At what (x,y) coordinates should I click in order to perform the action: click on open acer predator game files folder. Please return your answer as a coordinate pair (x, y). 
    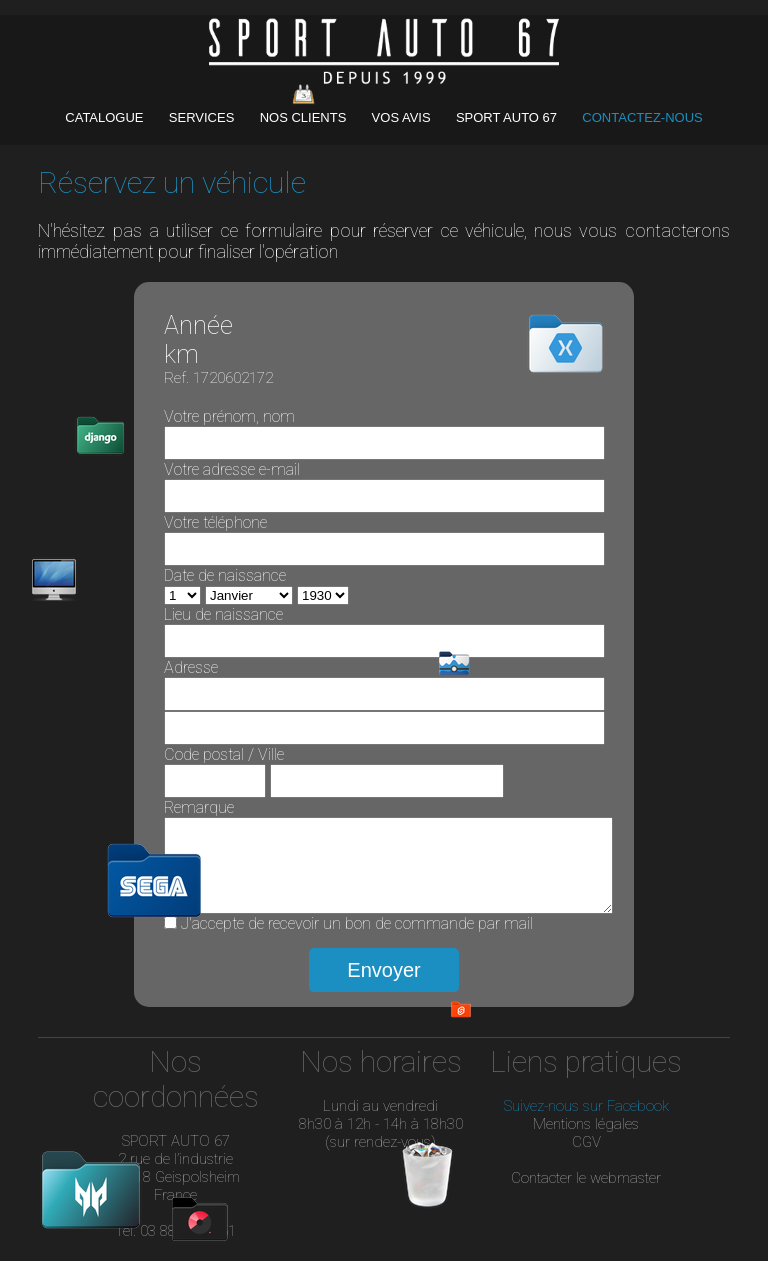
    Looking at the image, I should click on (90, 1192).